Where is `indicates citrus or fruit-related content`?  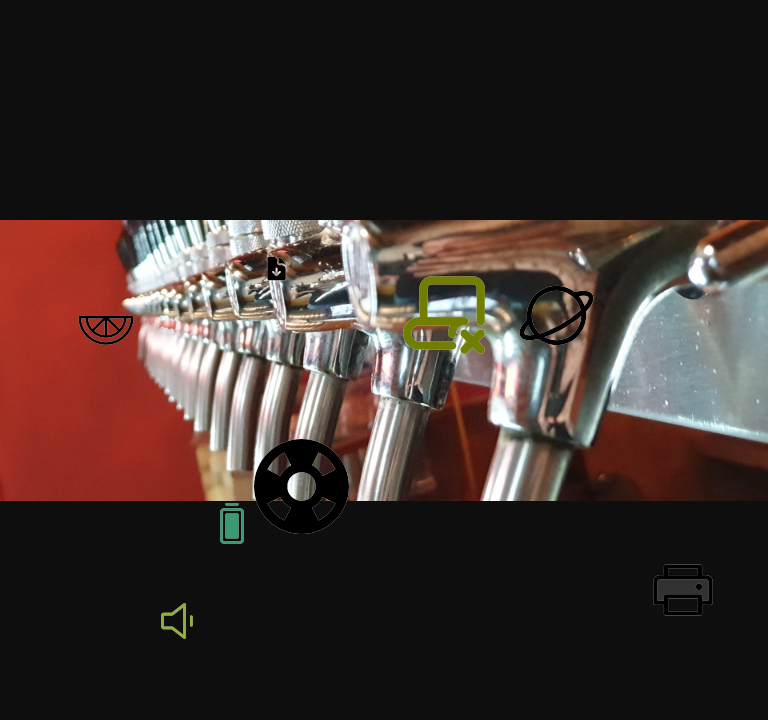 indicates citrus or fruit-related content is located at coordinates (106, 326).